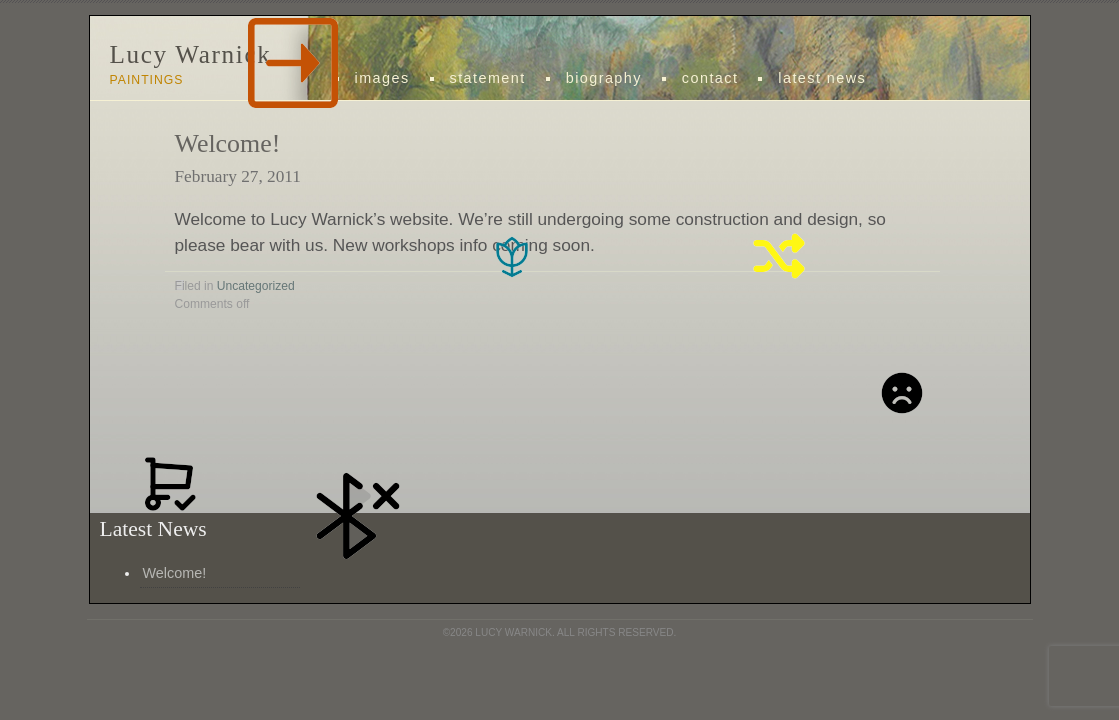 The height and width of the screenshot is (720, 1119). What do you see at coordinates (902, 393) in the screenshot?
I see `indicate negative feedback or dissatisfaction` at bounding box center [902, 393].